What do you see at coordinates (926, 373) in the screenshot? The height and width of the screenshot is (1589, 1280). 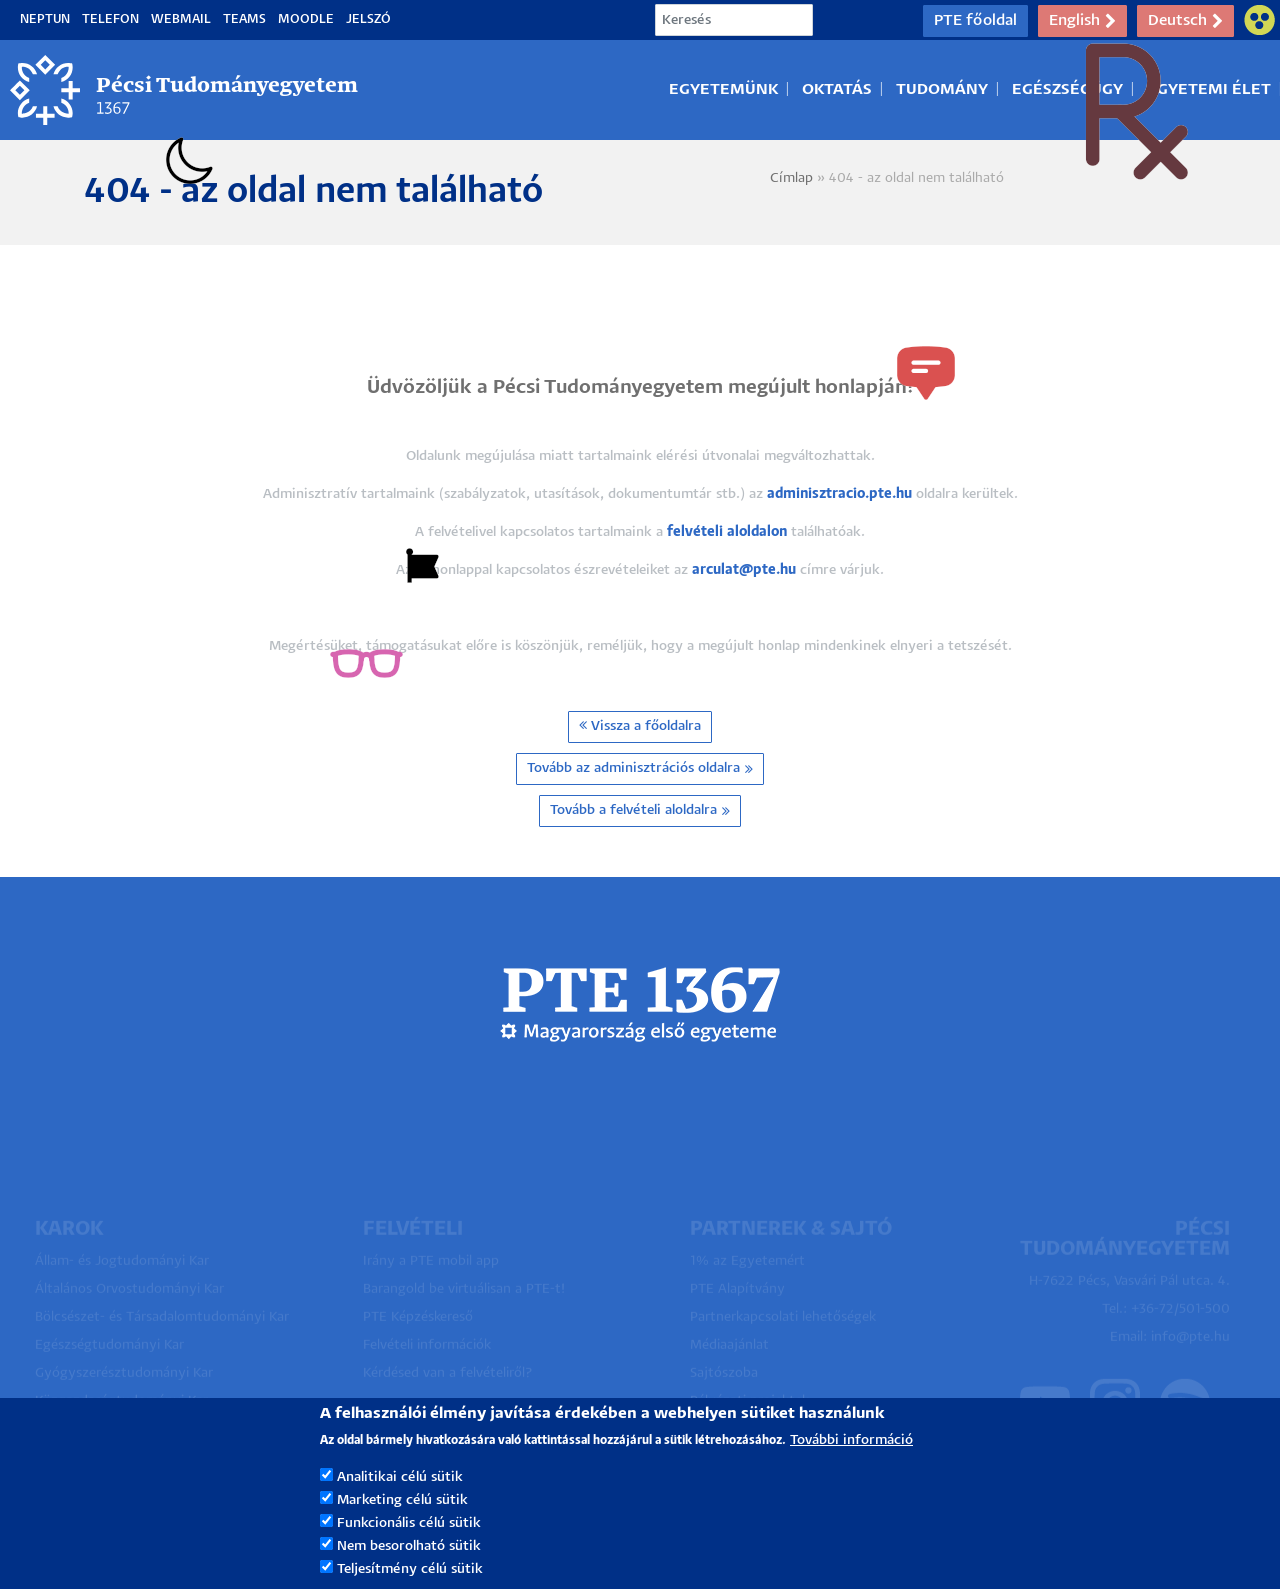 I see `open chat or messaging` at bounding box center [926, 373].